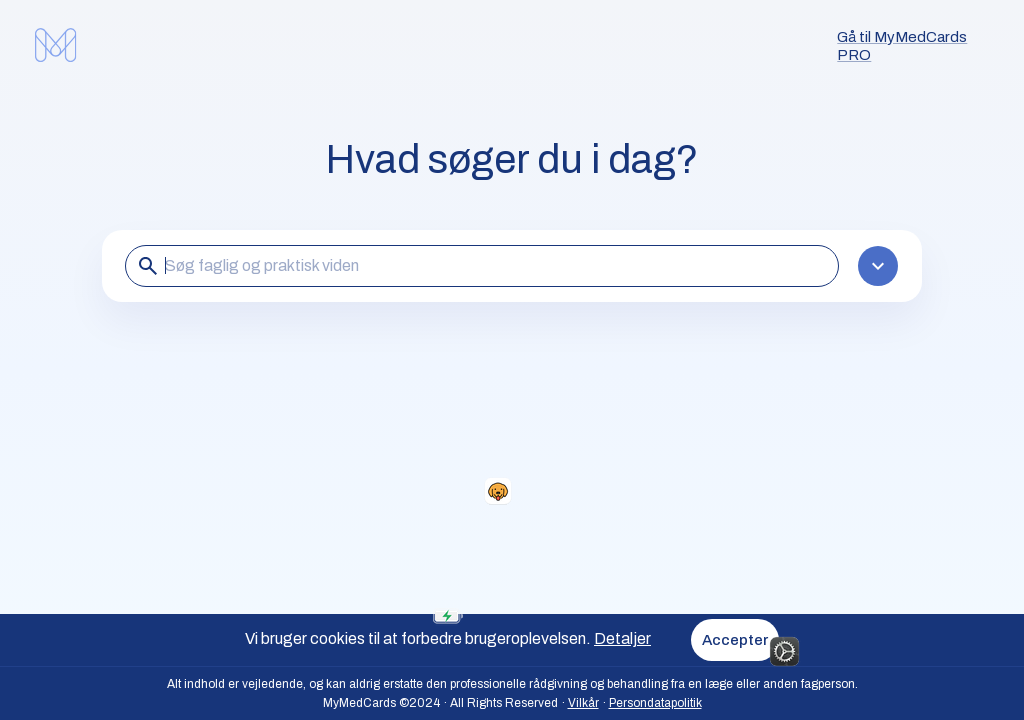 The height and width of the screenshot is (720, 1024). What do you see at coordinates (498, 491) in the screenshot?
I see `open bruno API client` at bounding box center [498, 491].